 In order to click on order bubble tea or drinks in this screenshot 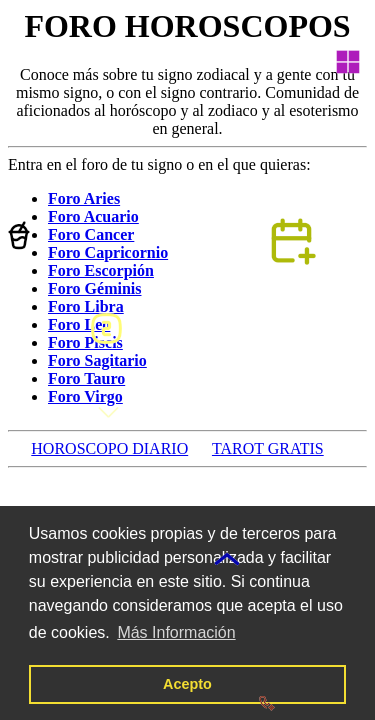, I will do `click(19, 236)`.